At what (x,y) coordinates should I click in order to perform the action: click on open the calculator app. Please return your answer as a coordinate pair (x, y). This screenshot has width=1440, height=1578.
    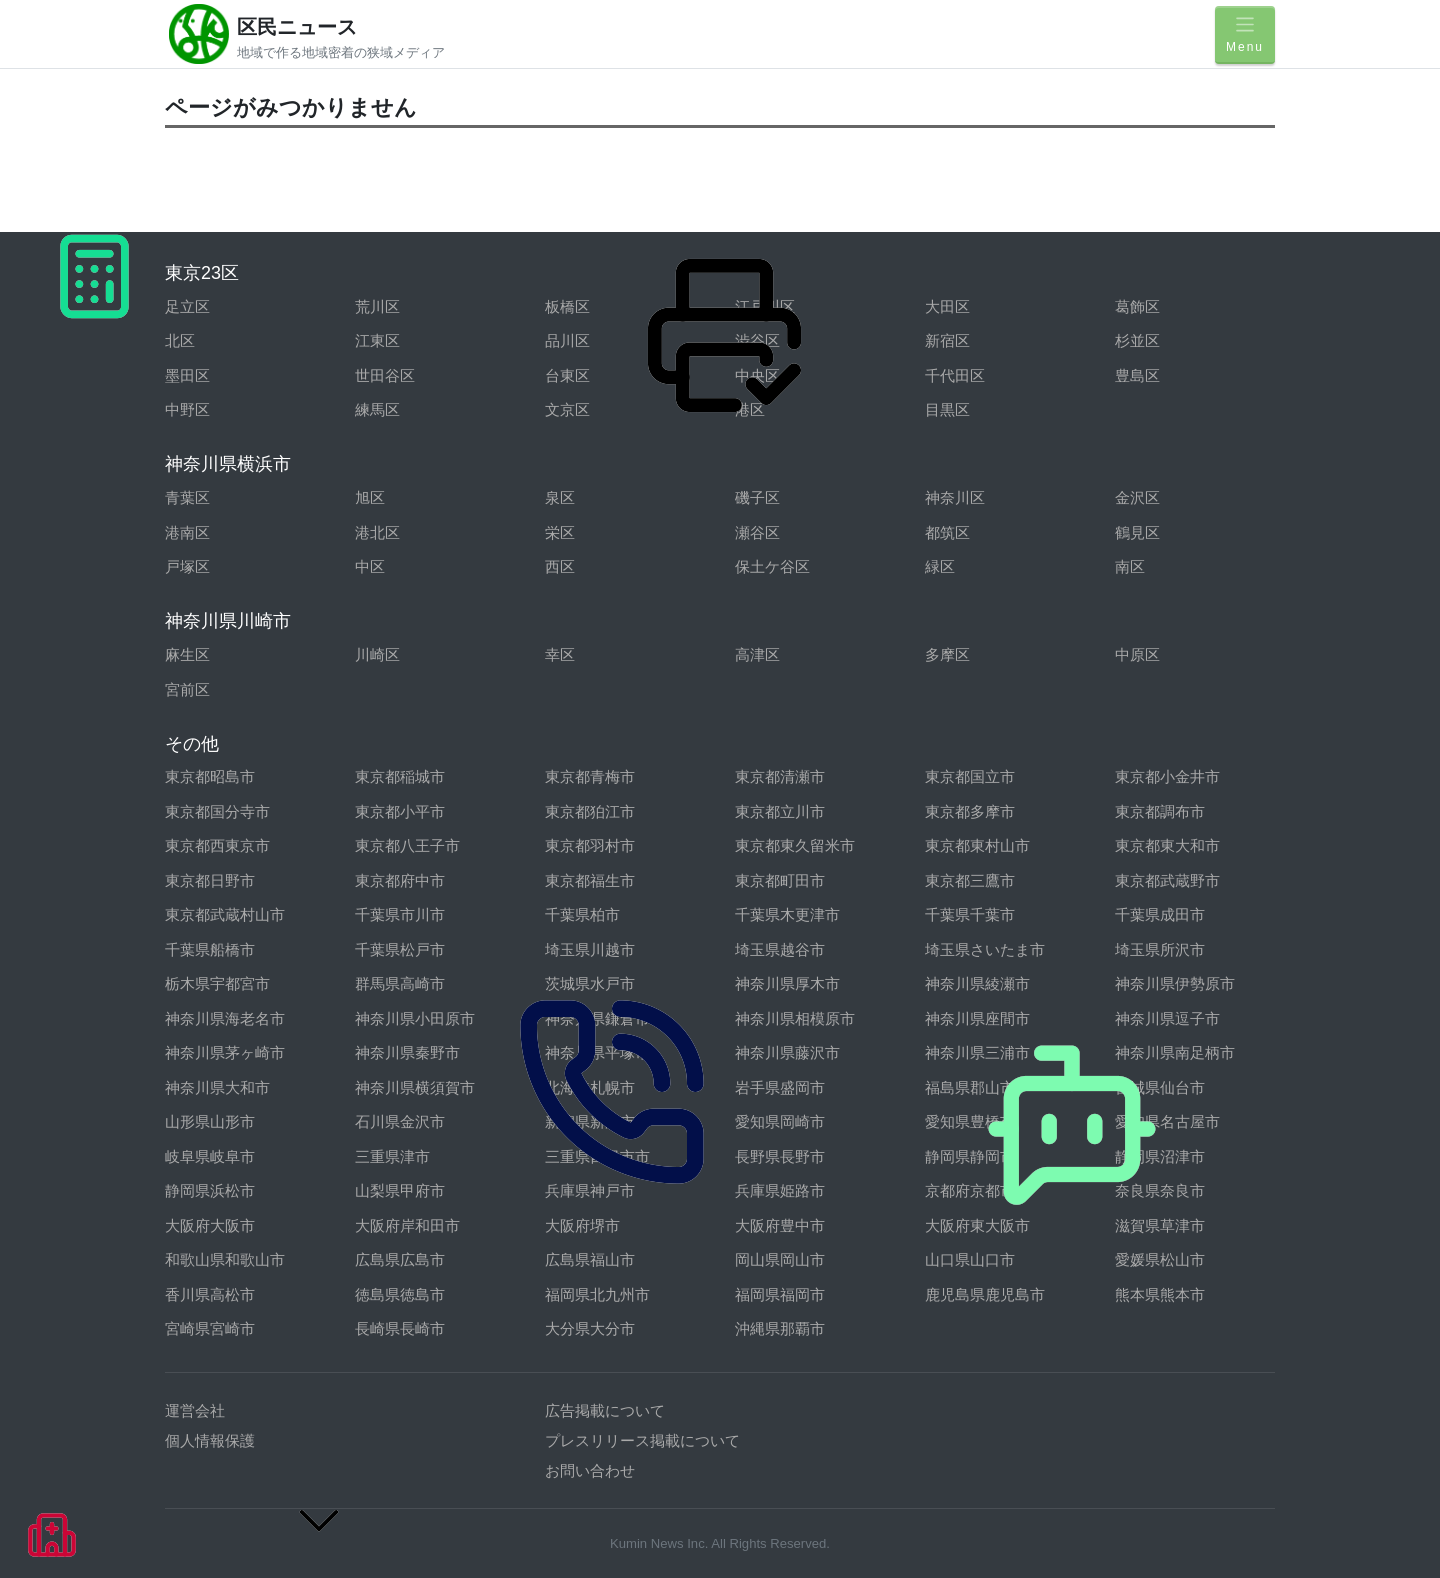
    Looking at the image, I should click on (94, 276).